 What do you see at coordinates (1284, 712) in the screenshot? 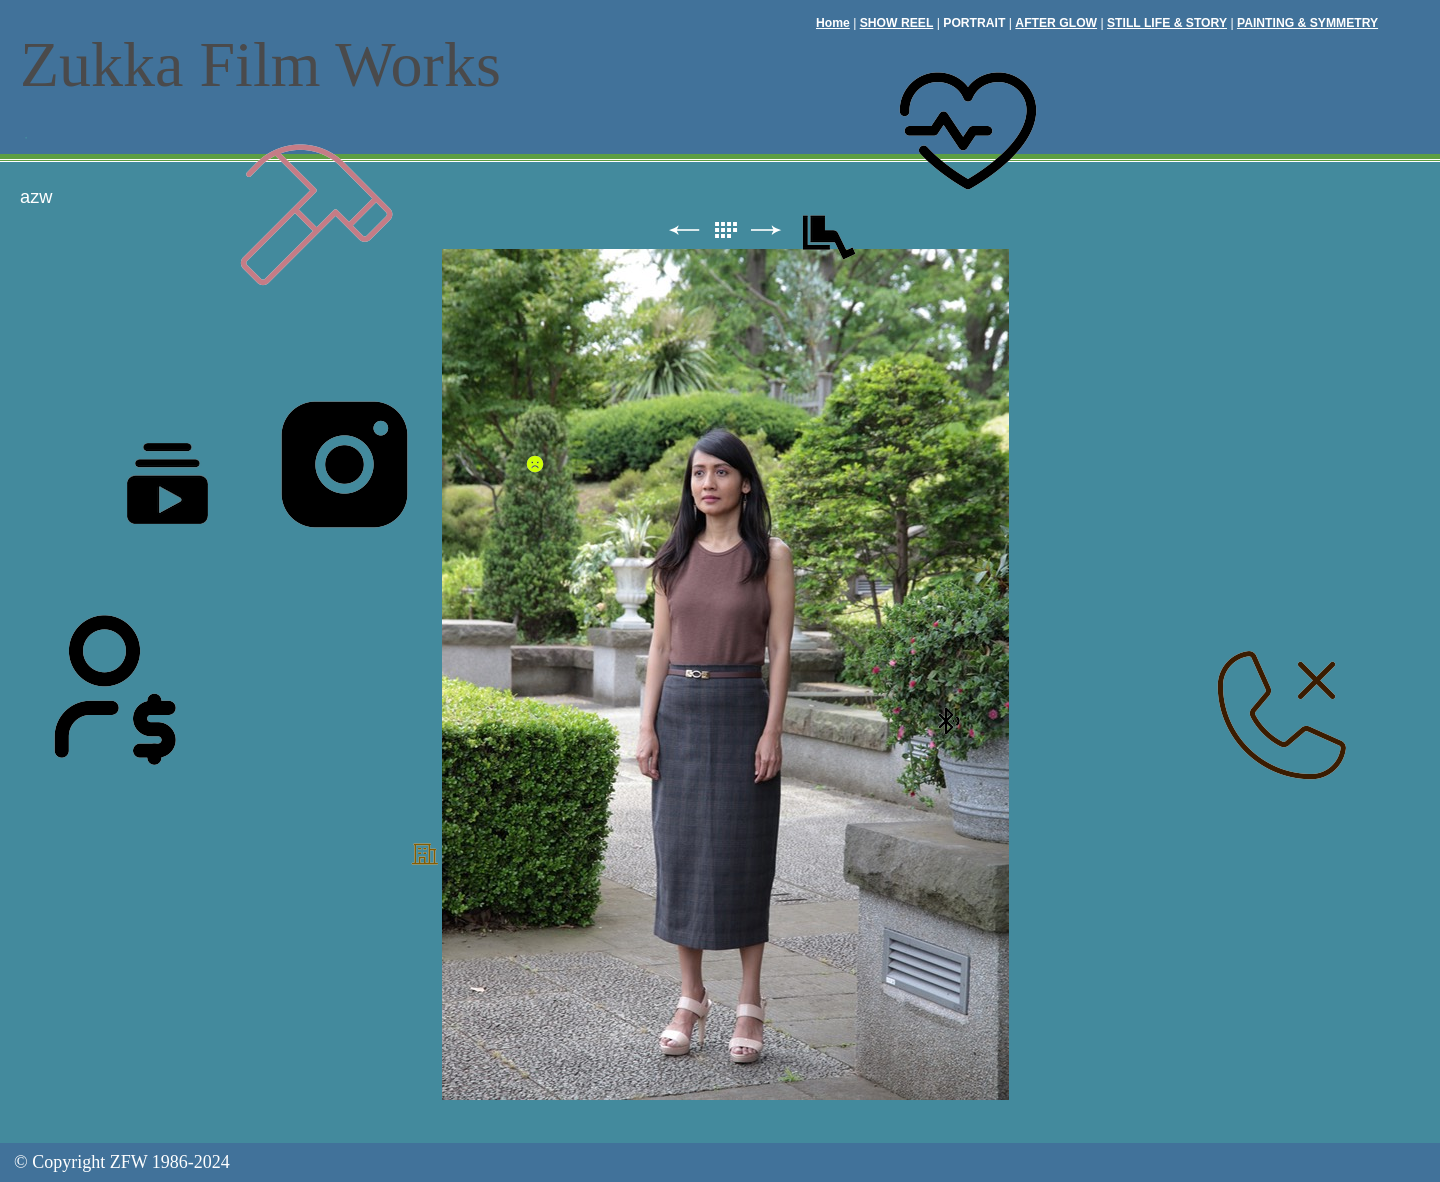
I see `end or decline a phone call` at bounding box center [1284, 712].